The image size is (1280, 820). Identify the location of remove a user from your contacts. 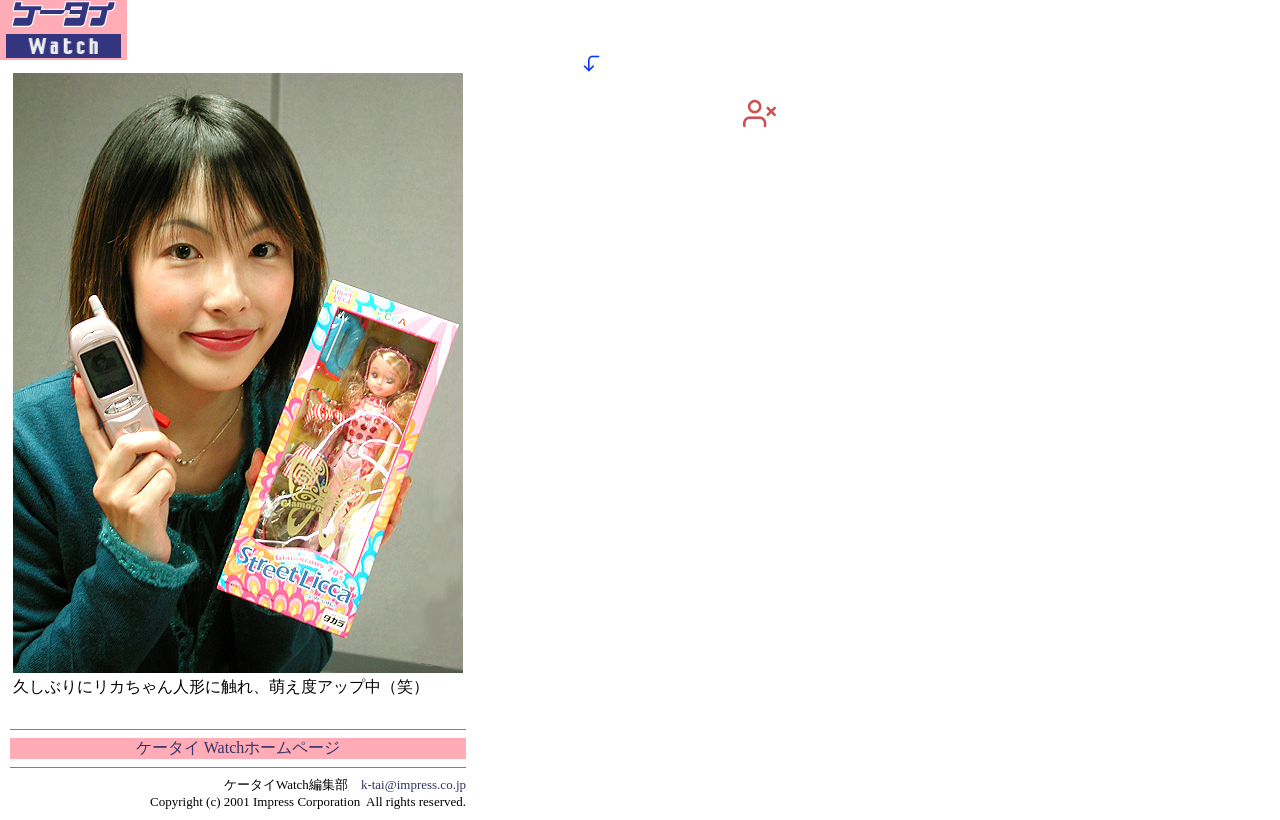
(759, 113).